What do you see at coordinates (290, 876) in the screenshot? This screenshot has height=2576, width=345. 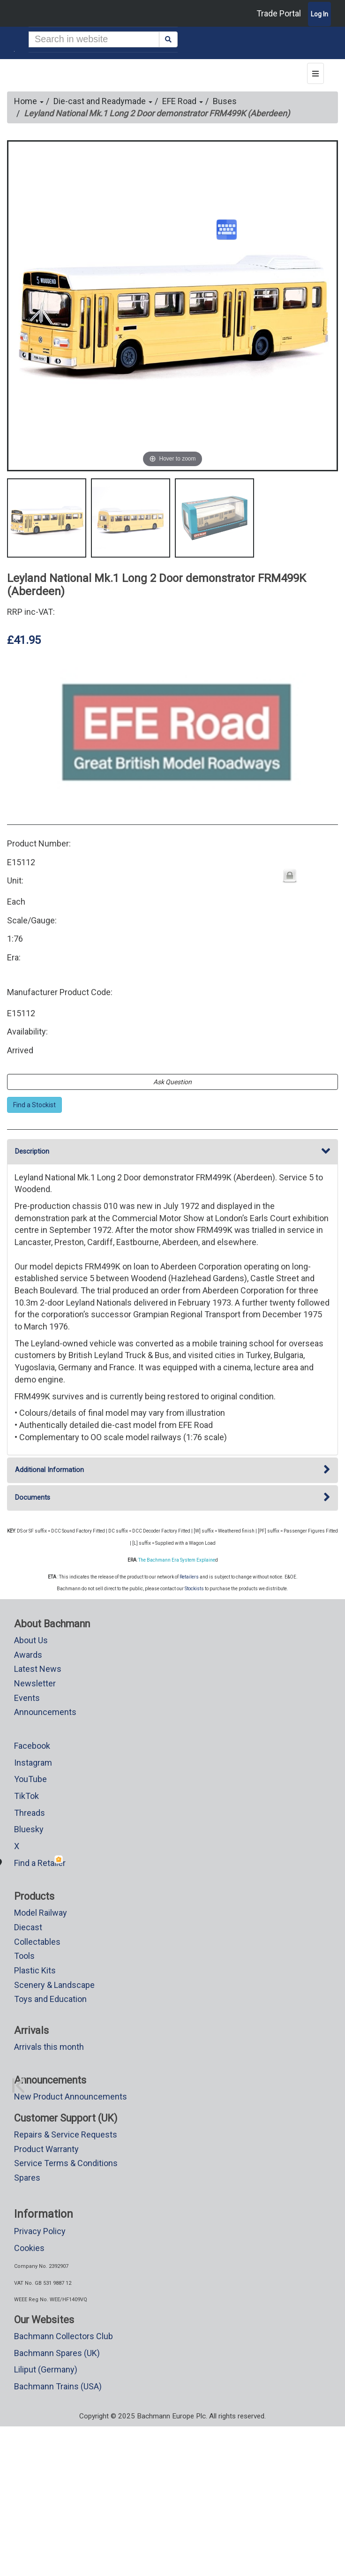 I see `indicates a locked or read-only file` at bounding box center [290, 876].